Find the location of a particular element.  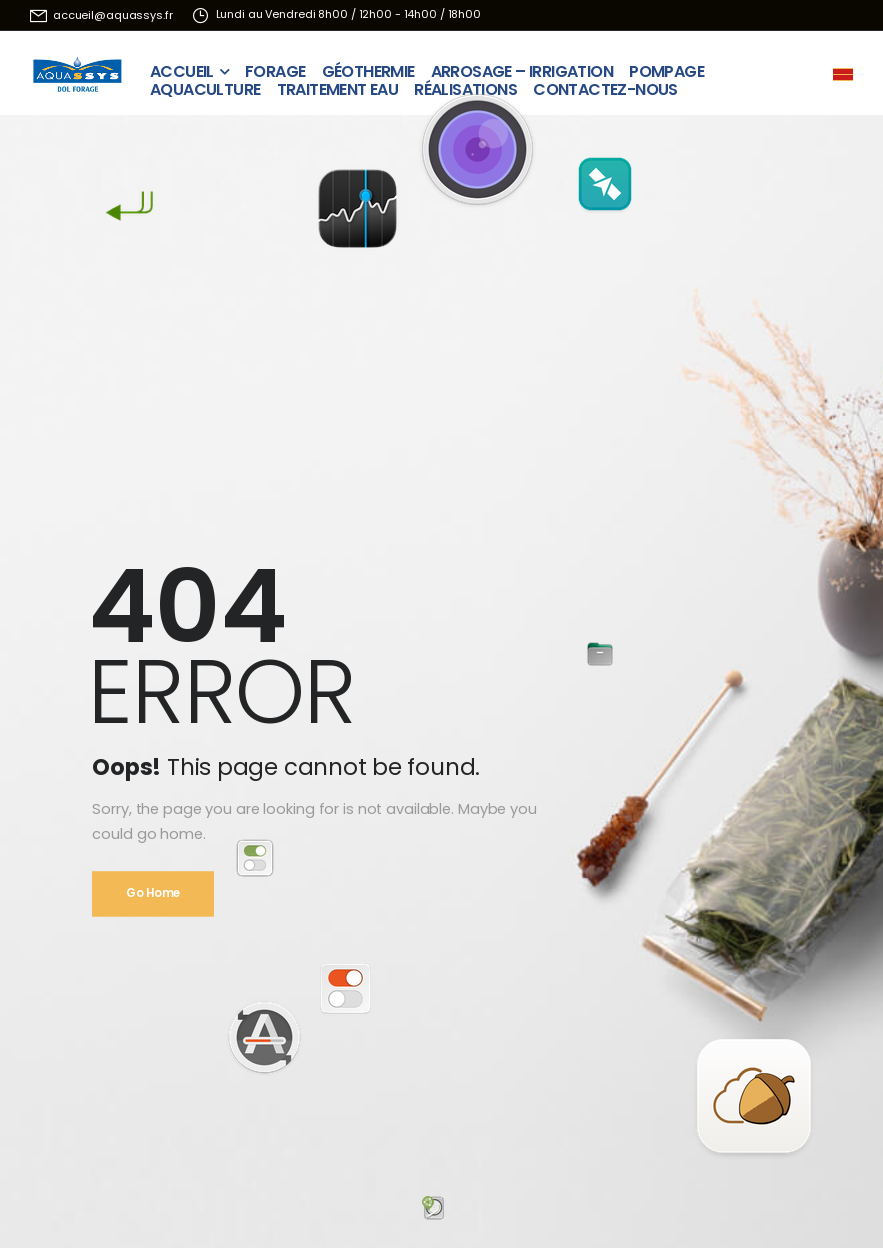

open the file manager application is located at coordinates (600, 654).